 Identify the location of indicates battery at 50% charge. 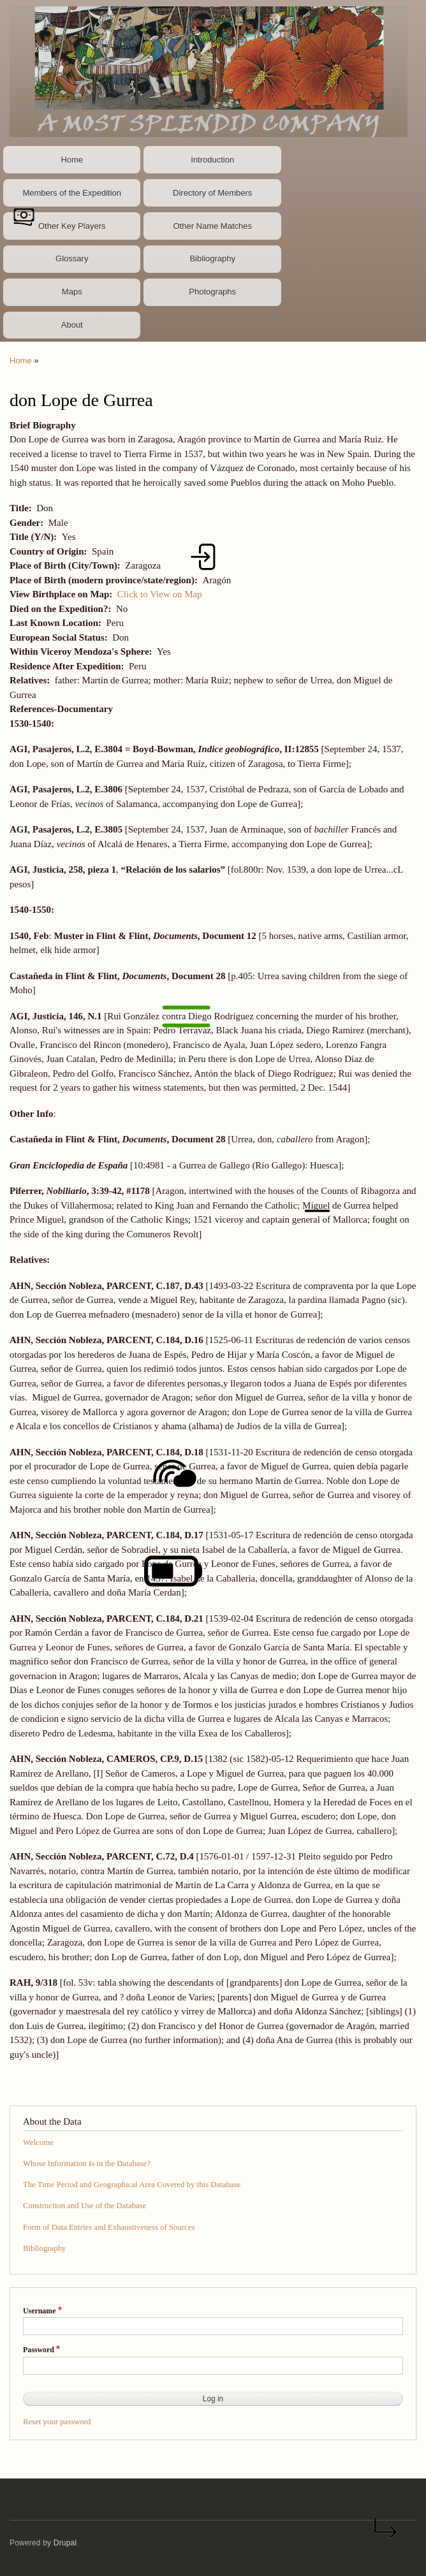
(173, 1569).